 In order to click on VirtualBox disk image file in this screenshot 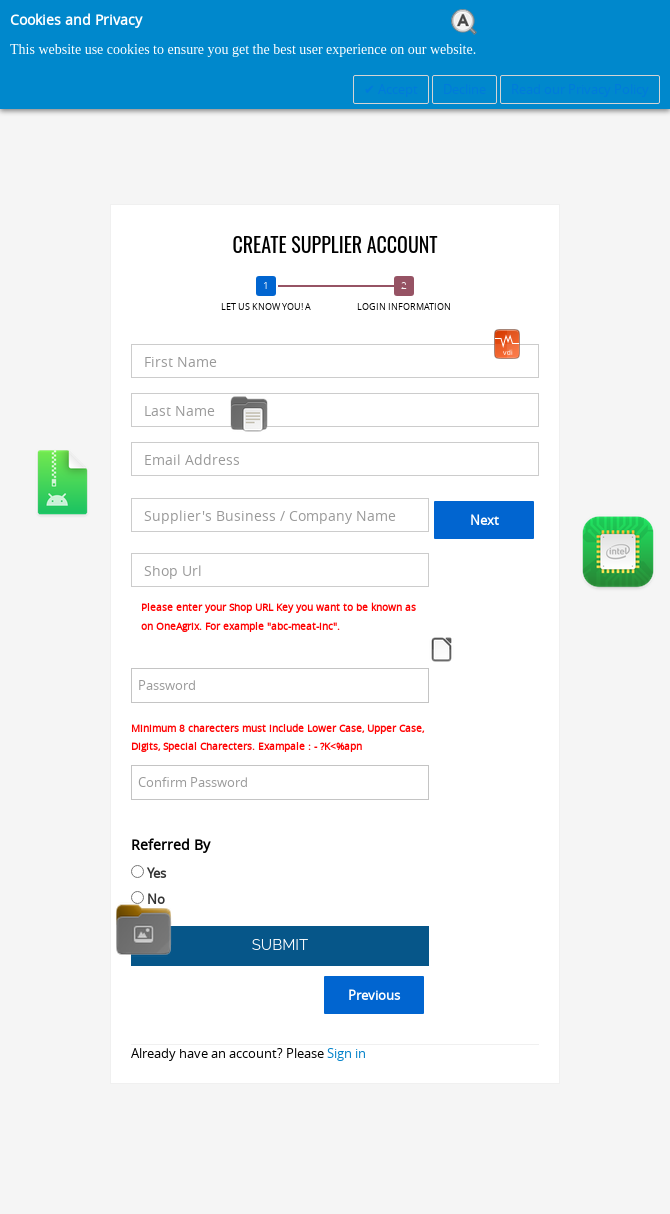, I will do `click(507, 344)`.